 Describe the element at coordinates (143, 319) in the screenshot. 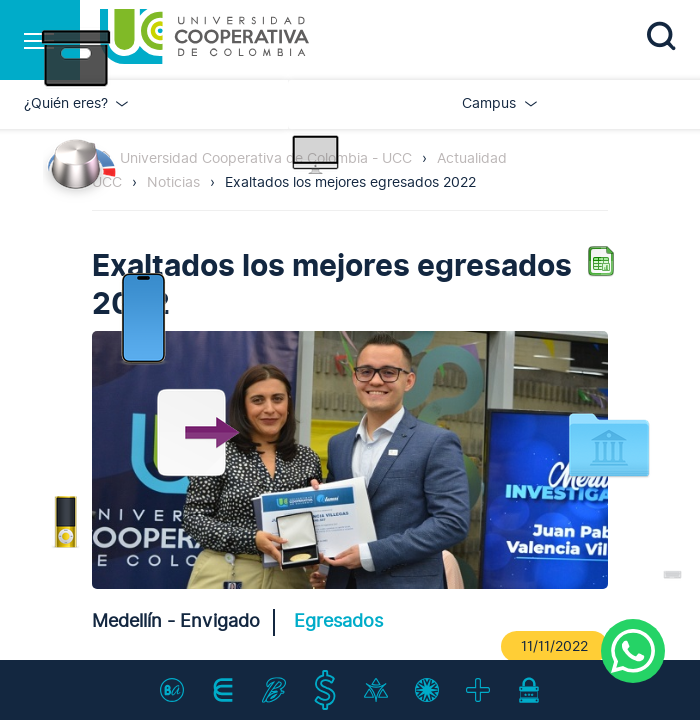

I see `iPhone 14 Pro device icon` at that location.